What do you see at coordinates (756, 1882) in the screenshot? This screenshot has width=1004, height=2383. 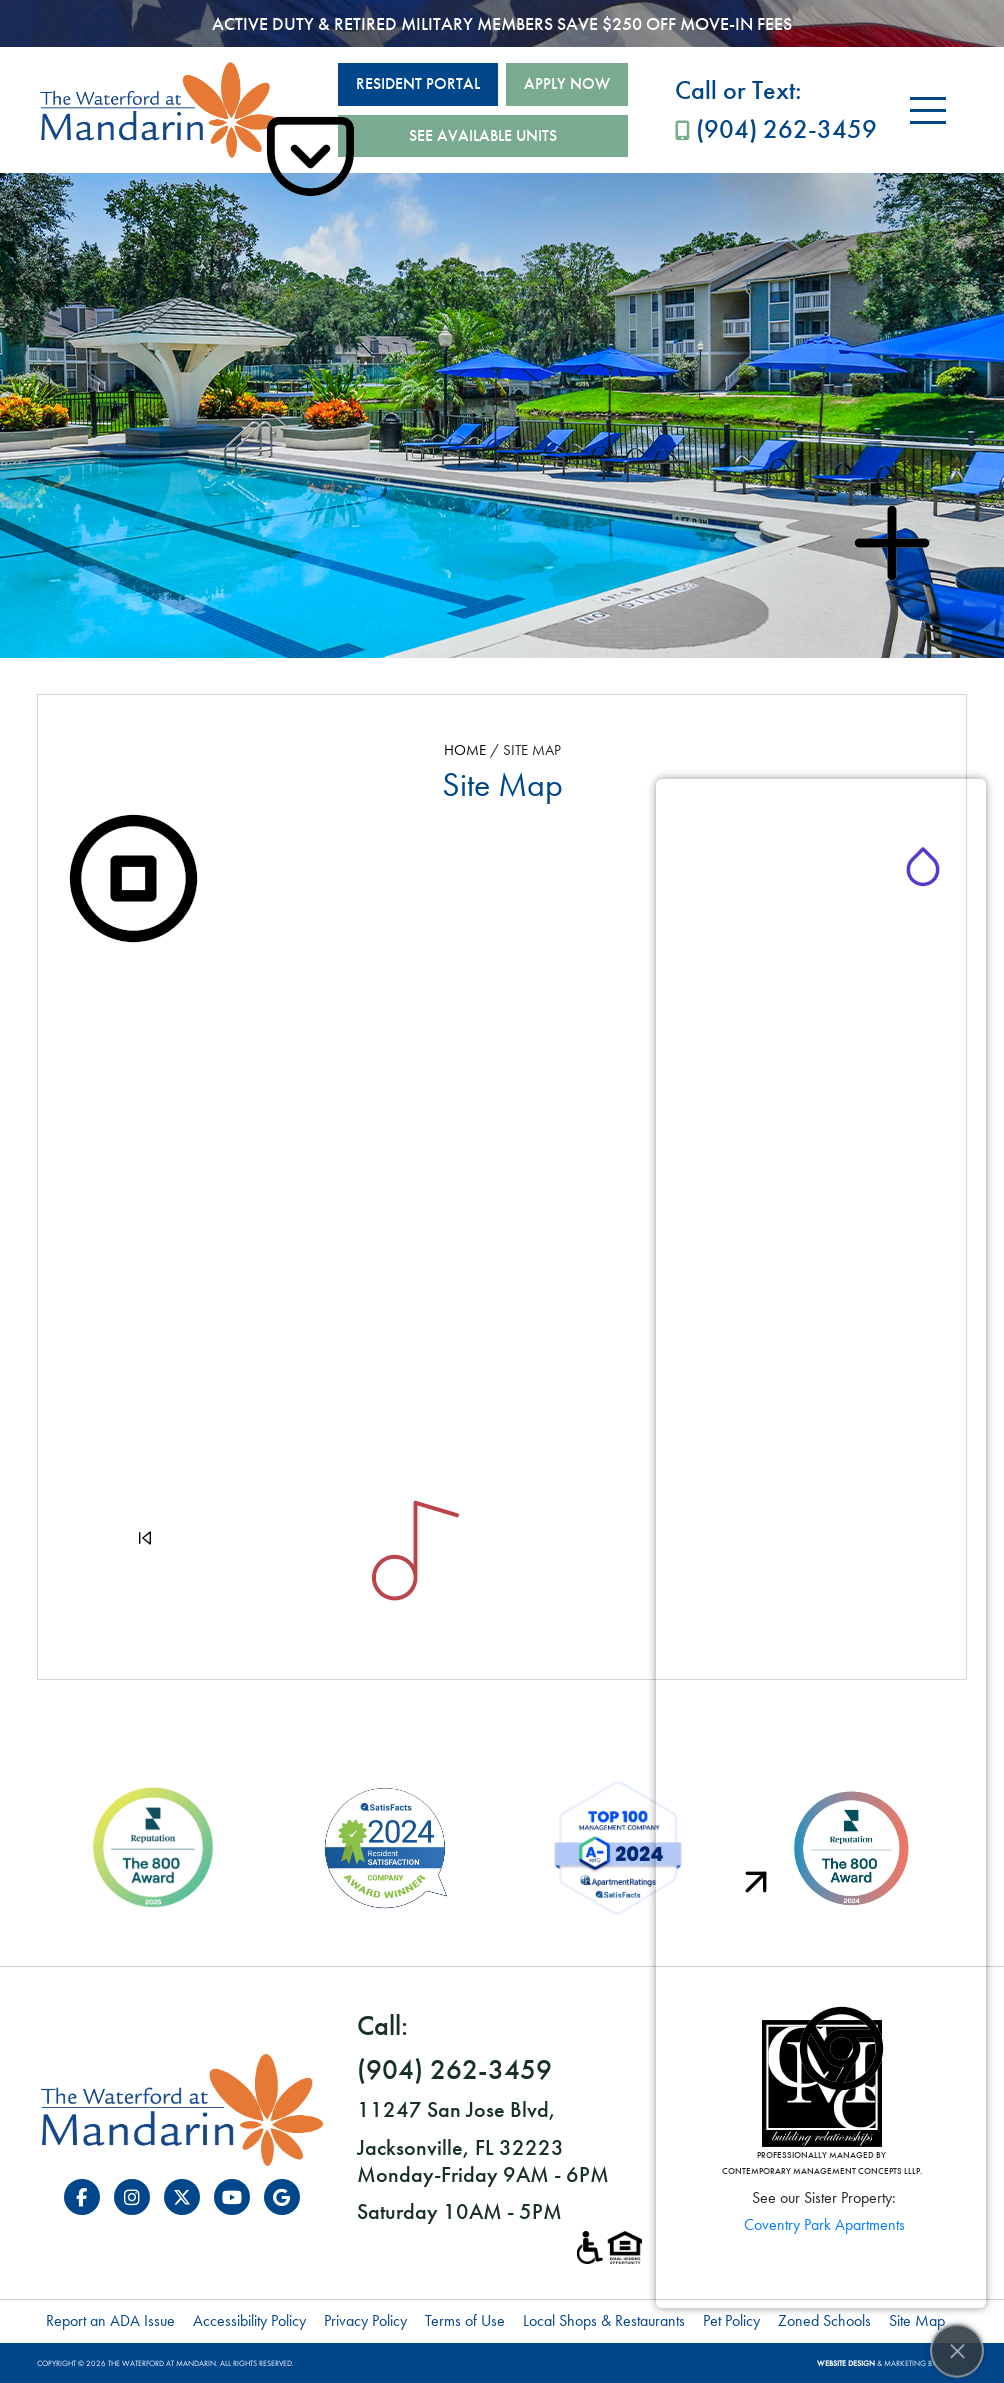 I see `open link in new tab or window` at bounding box center [756, 1882].